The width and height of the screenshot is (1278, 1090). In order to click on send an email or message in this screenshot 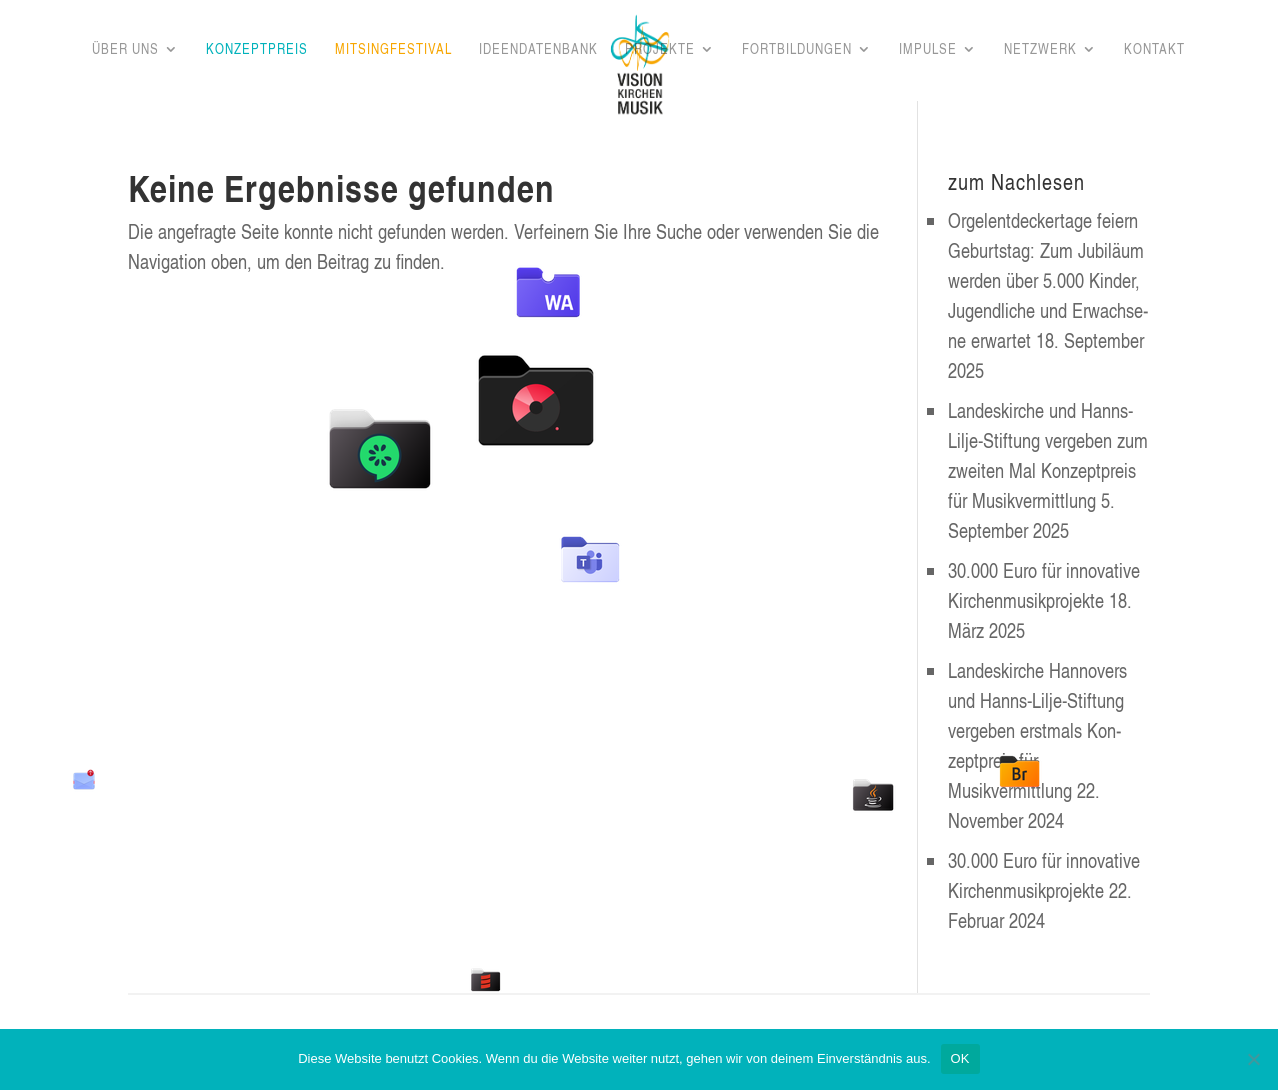, I will do `click(84, 781)`.